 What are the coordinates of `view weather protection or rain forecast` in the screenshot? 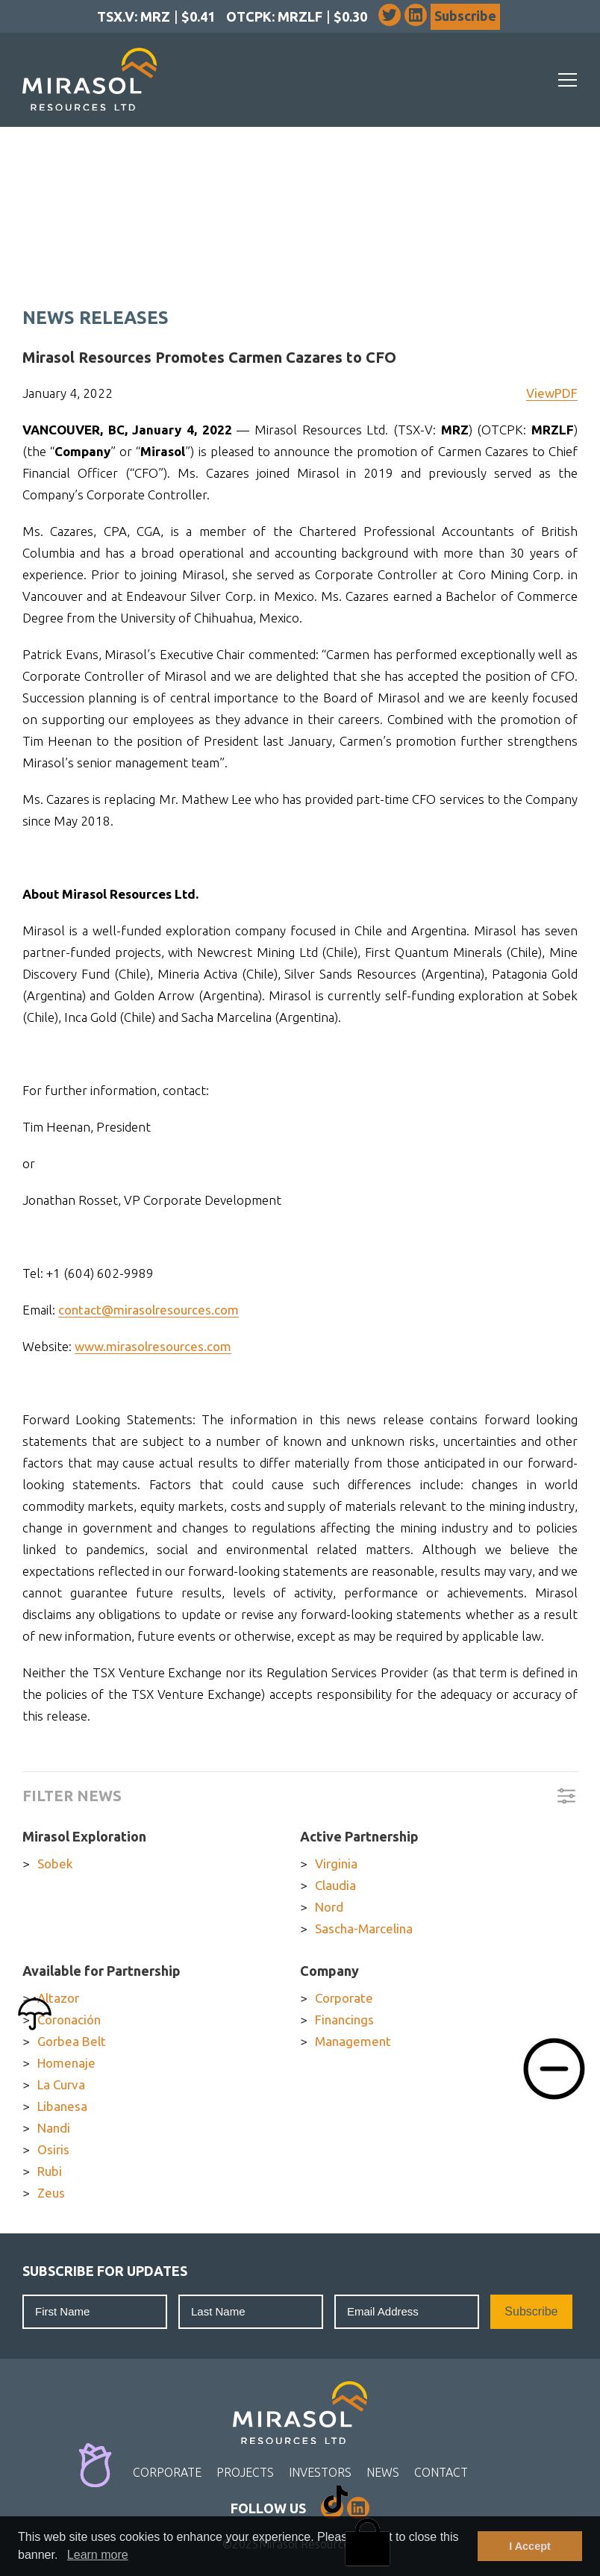 It's located at (34, 2013).